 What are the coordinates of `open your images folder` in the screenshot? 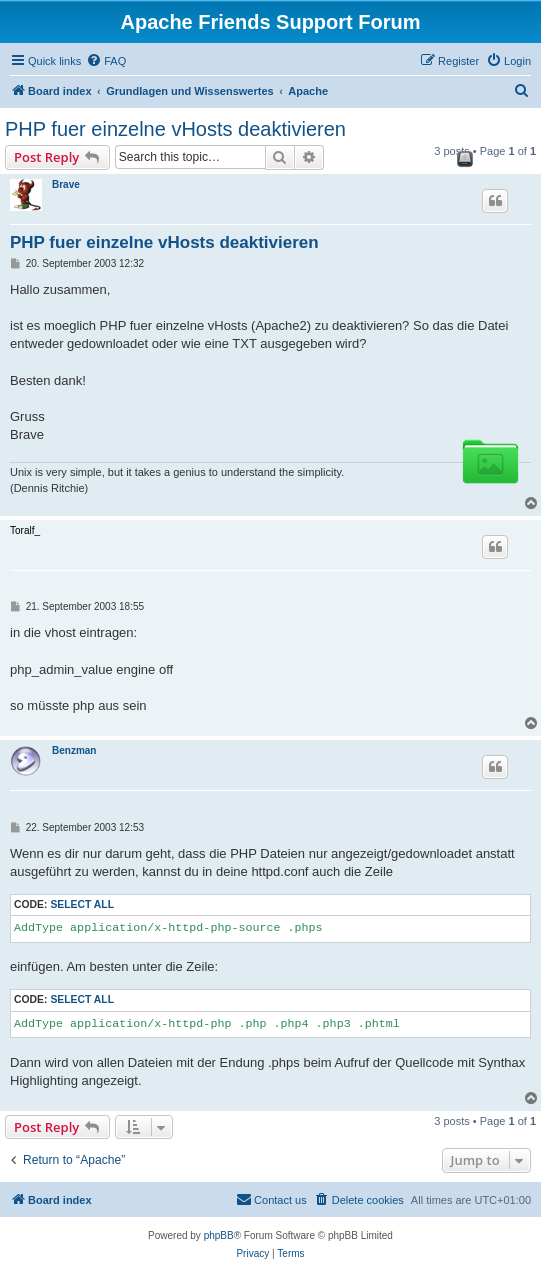 It's located at (490, 461).